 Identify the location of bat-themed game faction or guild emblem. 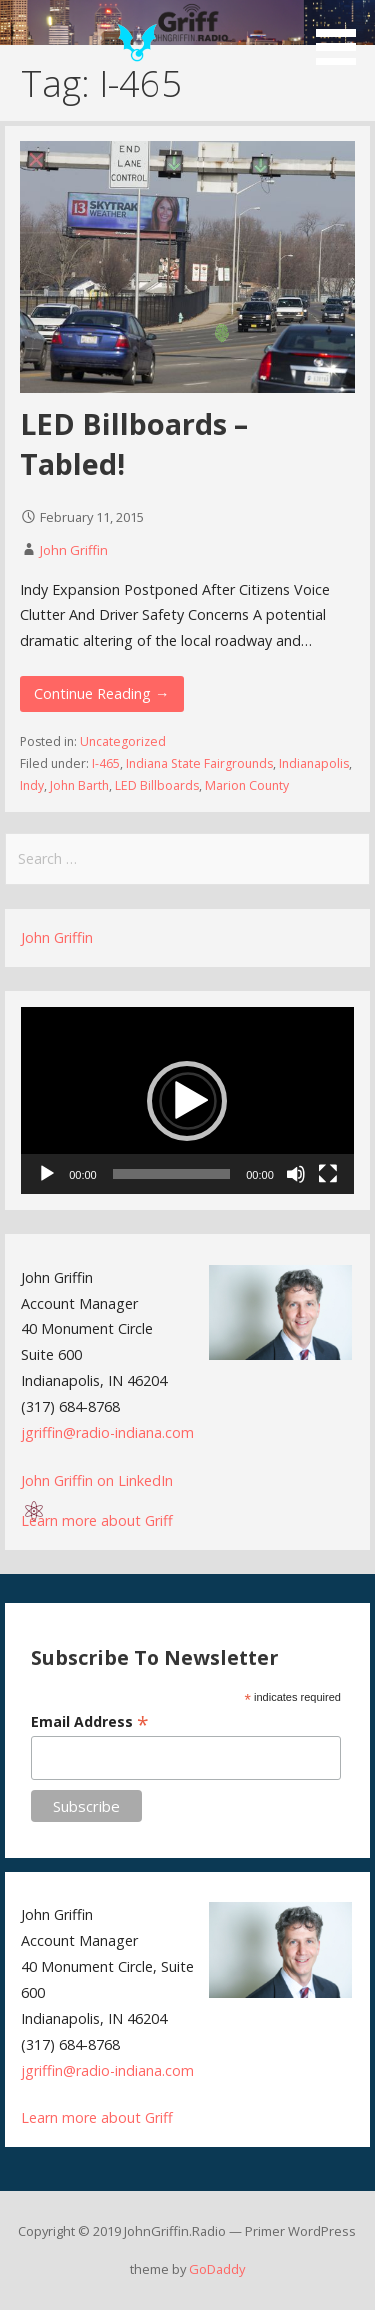
(137, 43).